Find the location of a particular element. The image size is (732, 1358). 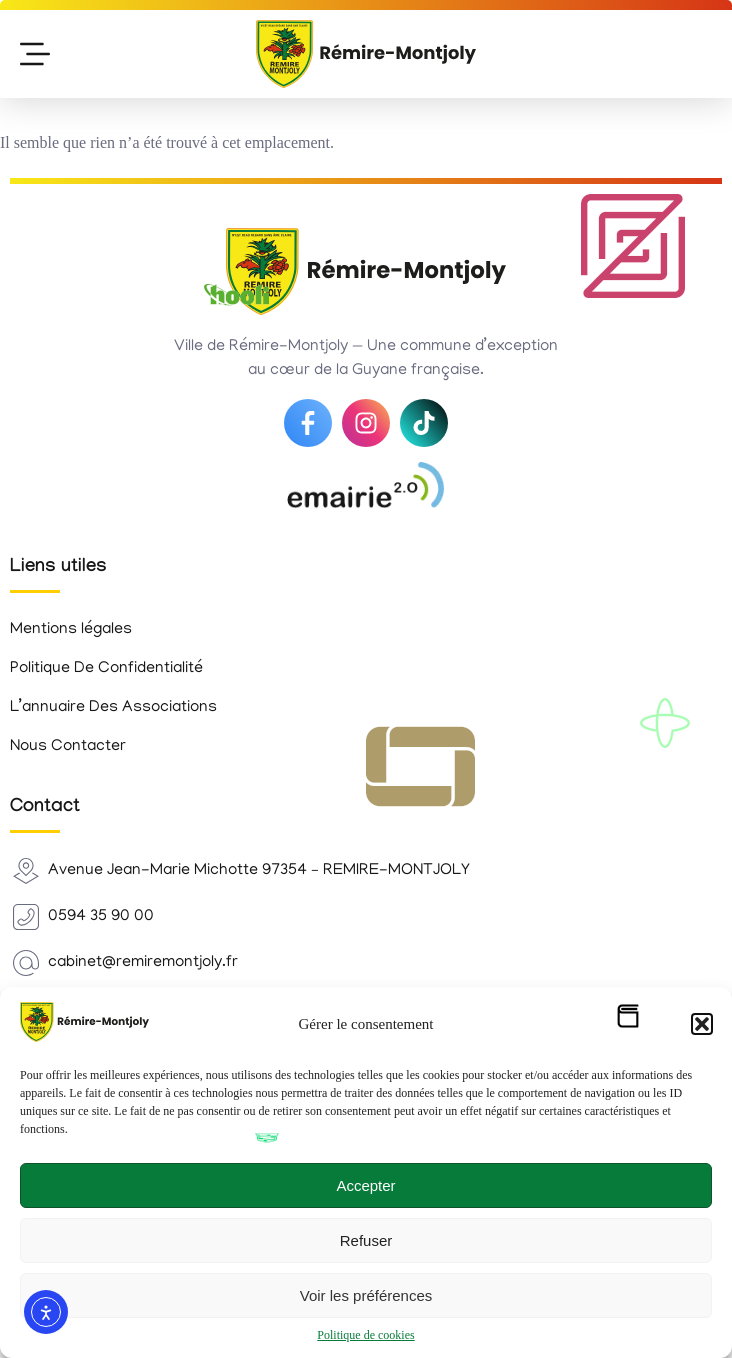

hooli company logo is located at coordinates (236, 294).